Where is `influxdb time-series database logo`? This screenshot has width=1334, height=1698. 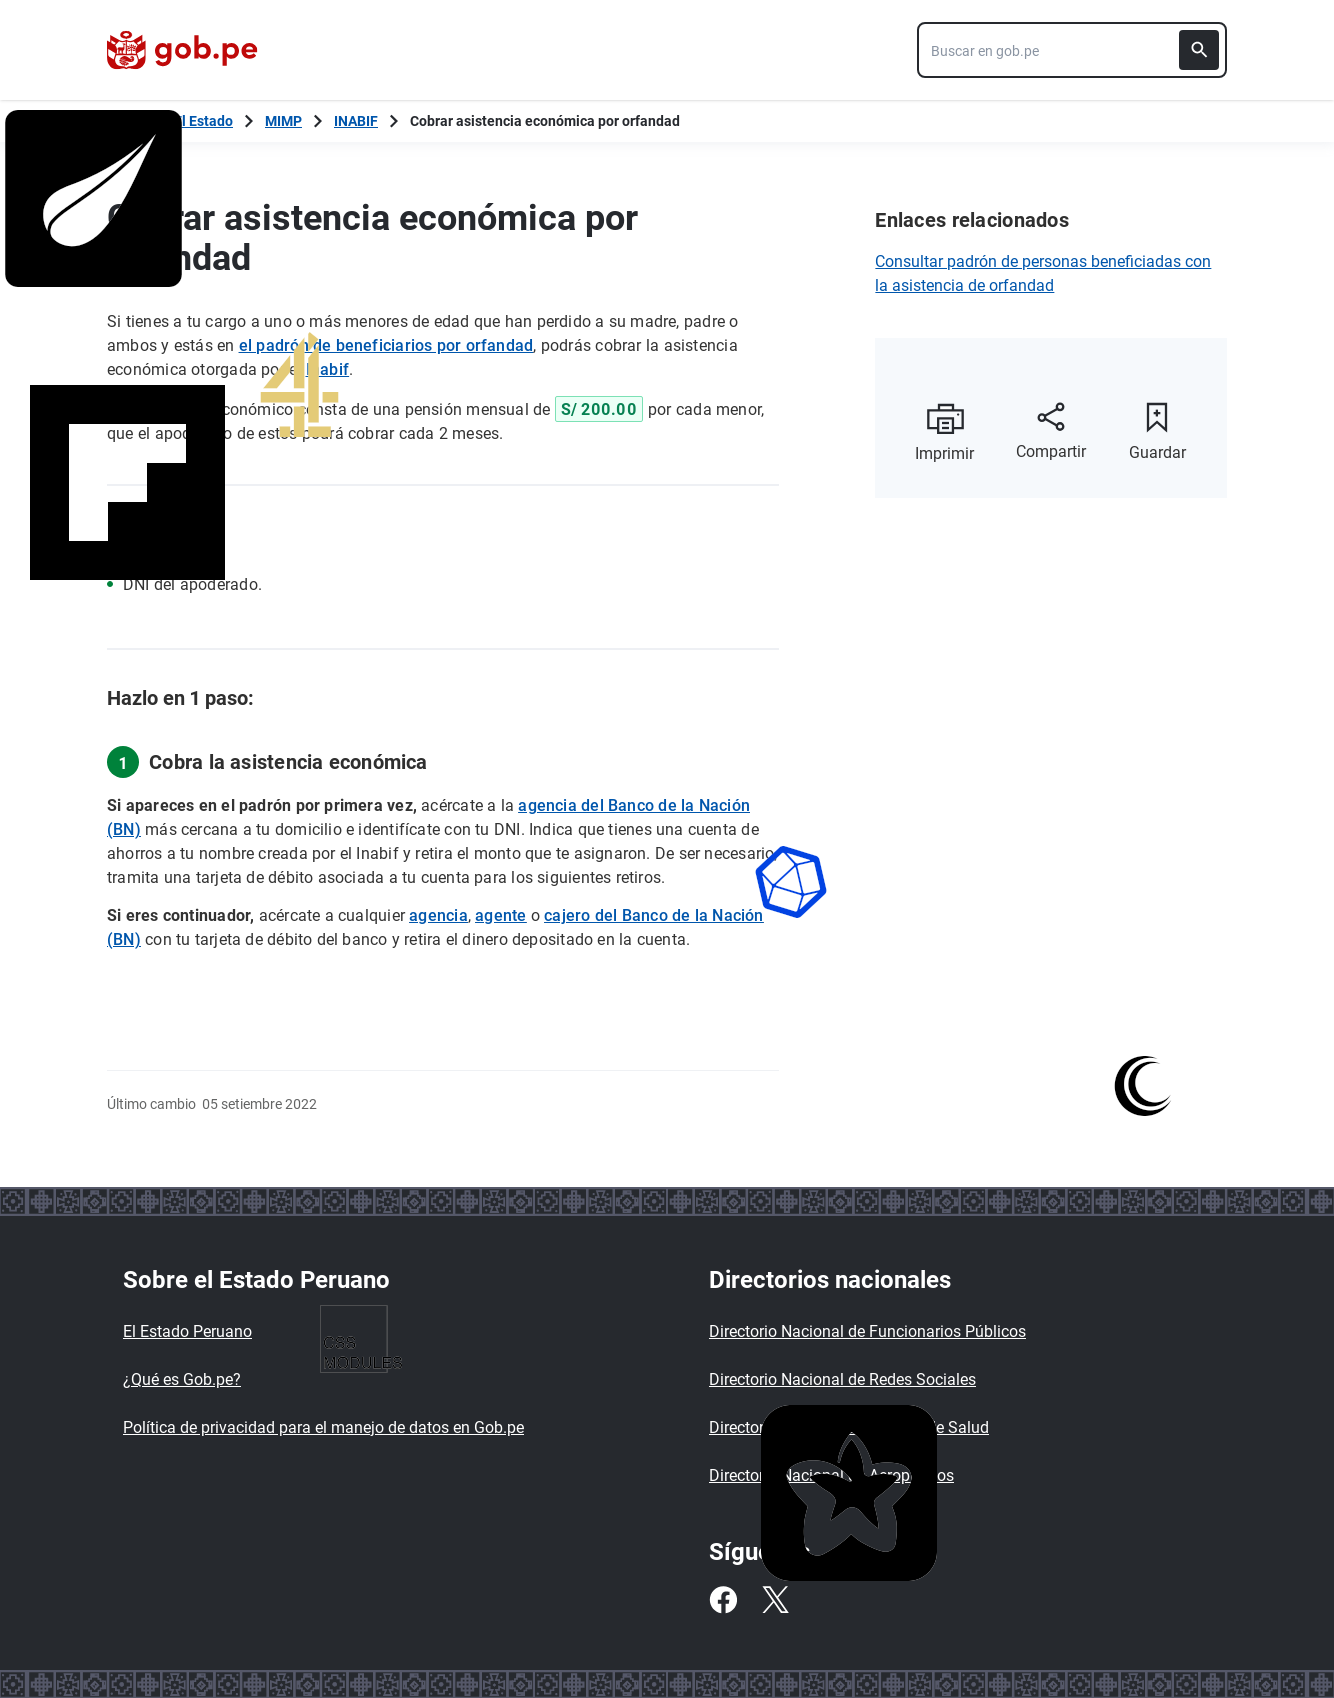 influxdb time-series database logo is located at coordinates (791, 882).